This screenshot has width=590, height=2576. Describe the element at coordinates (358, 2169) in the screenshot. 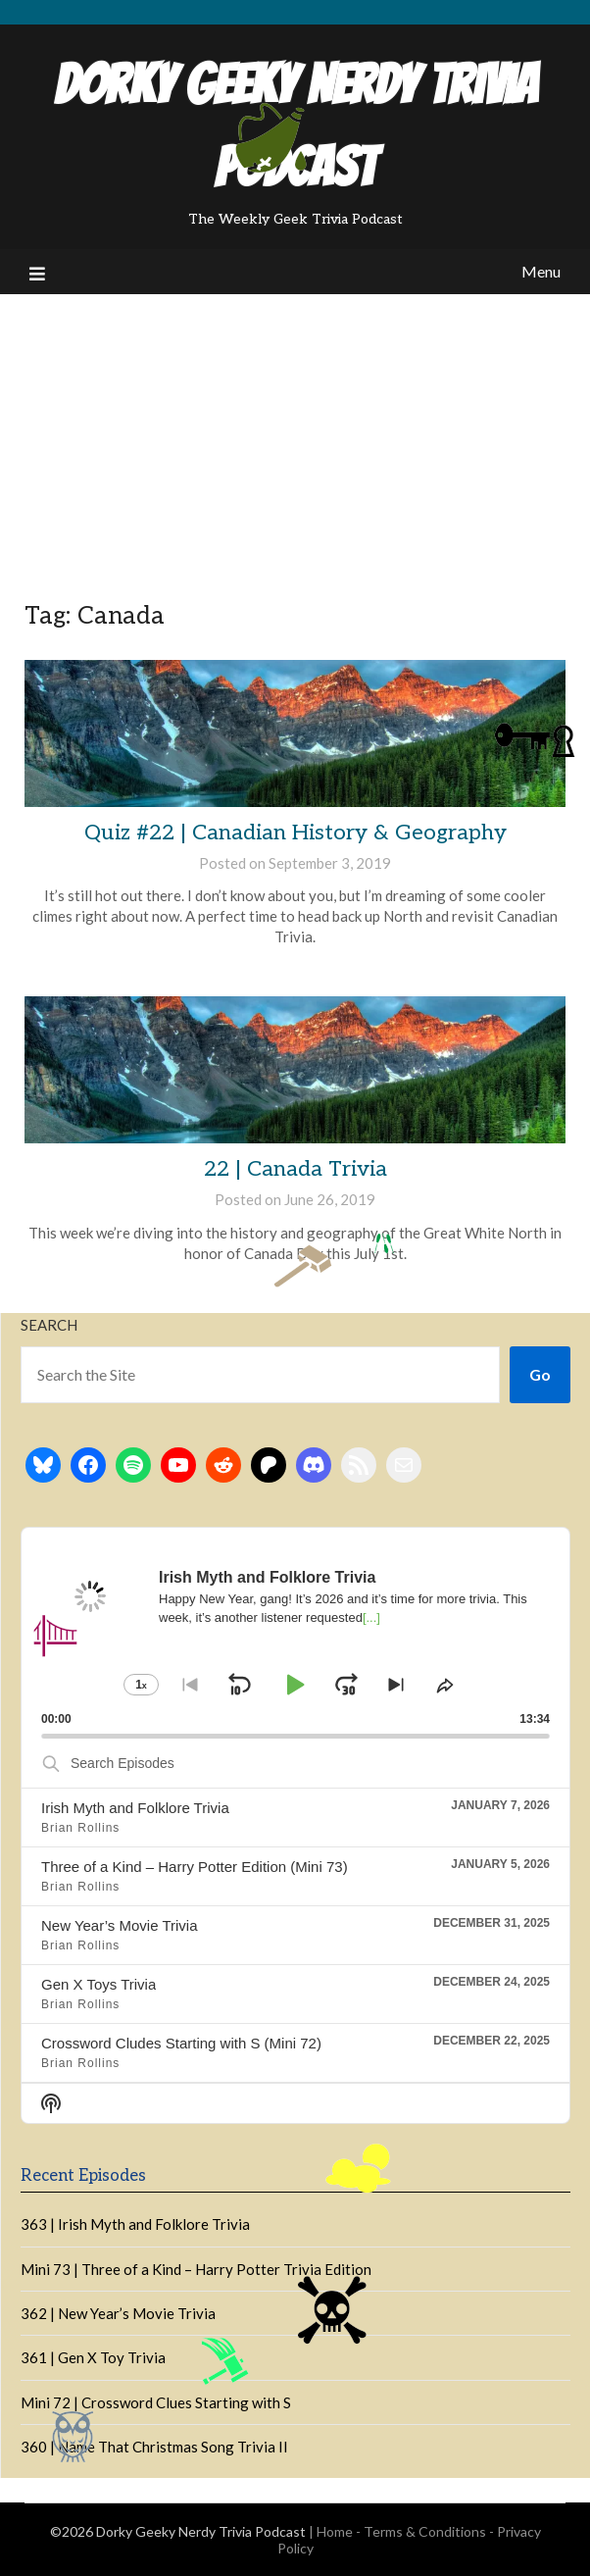

I see `view current weather conditions` at that location.